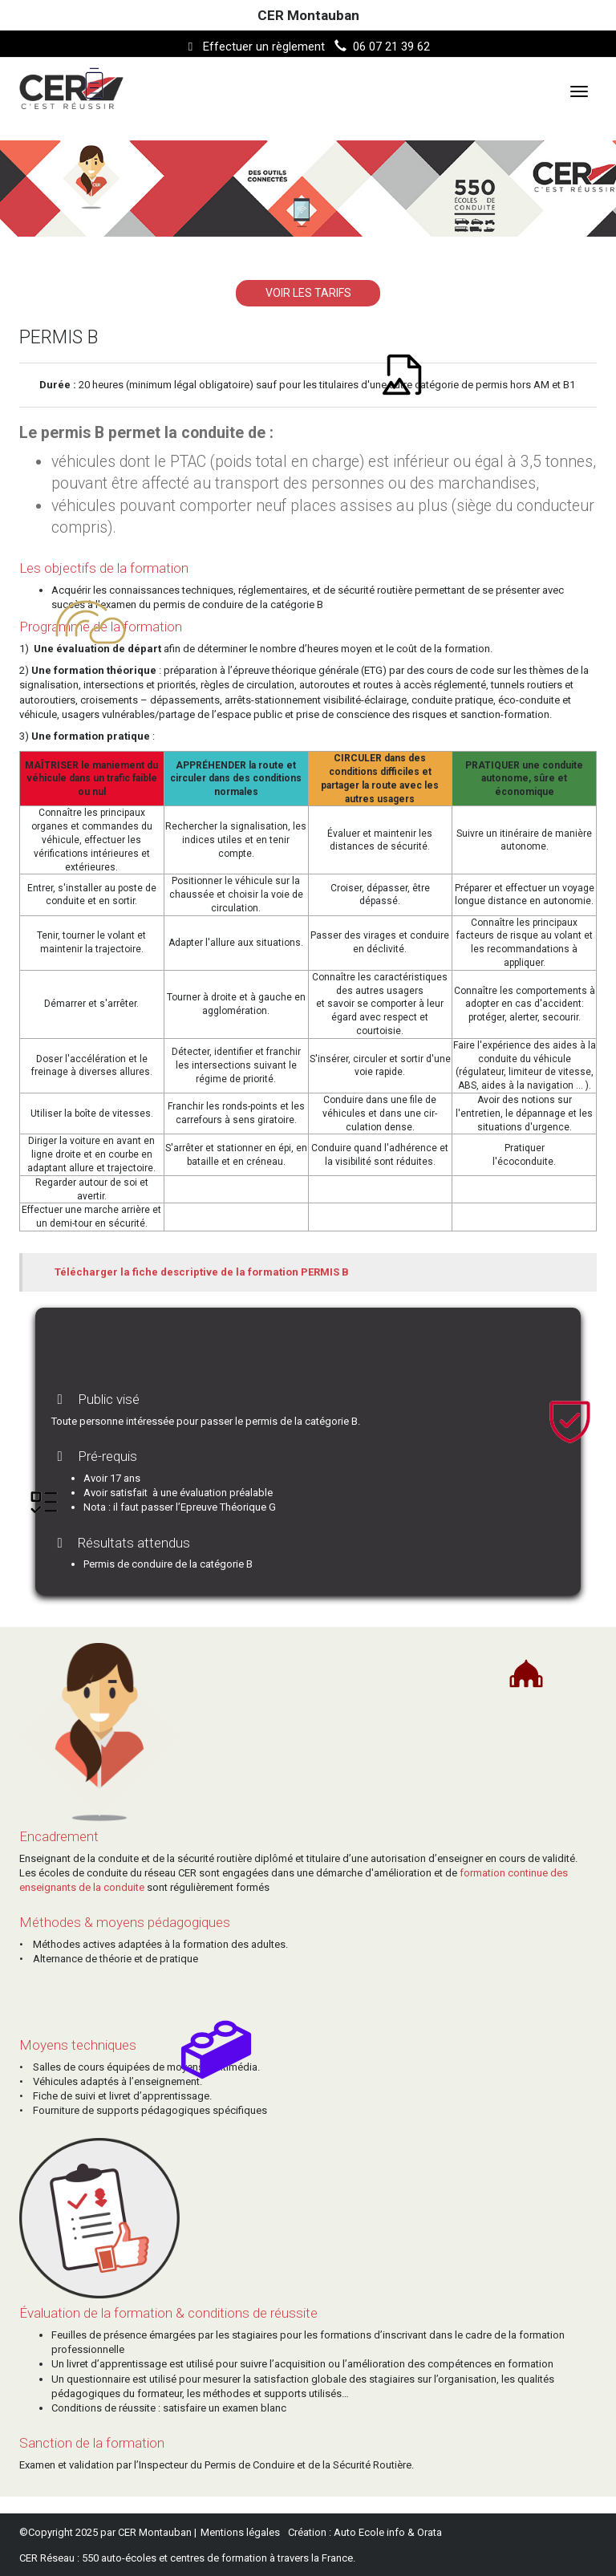  Describe the element at coordinates (216, 2048) in the screenshot. I see `access building or construction features` at that location.